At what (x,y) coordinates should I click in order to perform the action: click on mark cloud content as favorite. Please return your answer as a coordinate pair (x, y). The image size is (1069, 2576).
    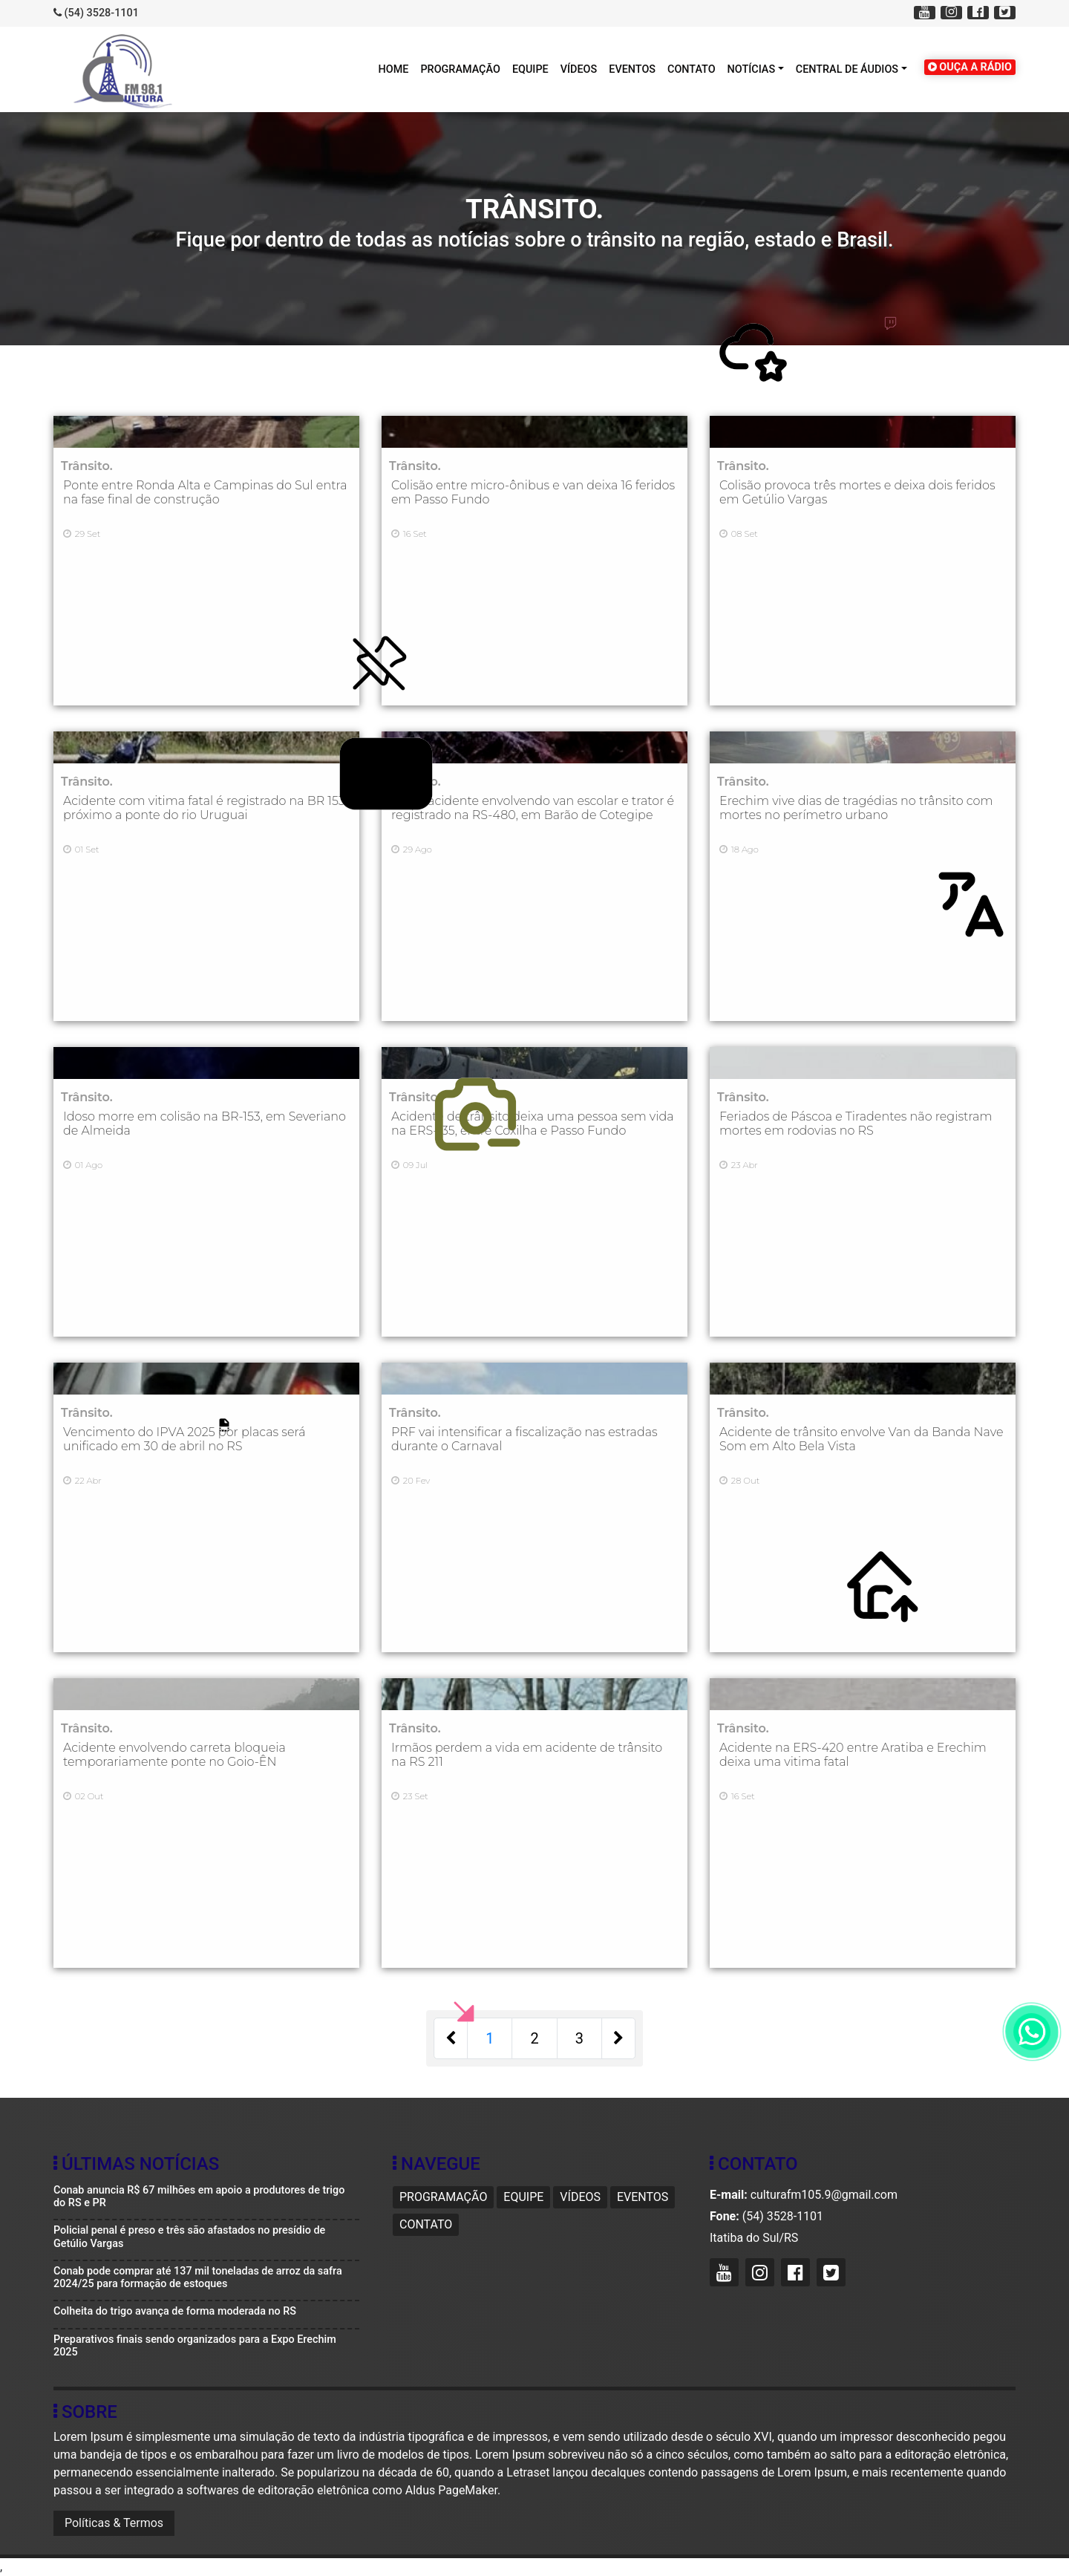
    Looking at the image, I should click on (753, 348).